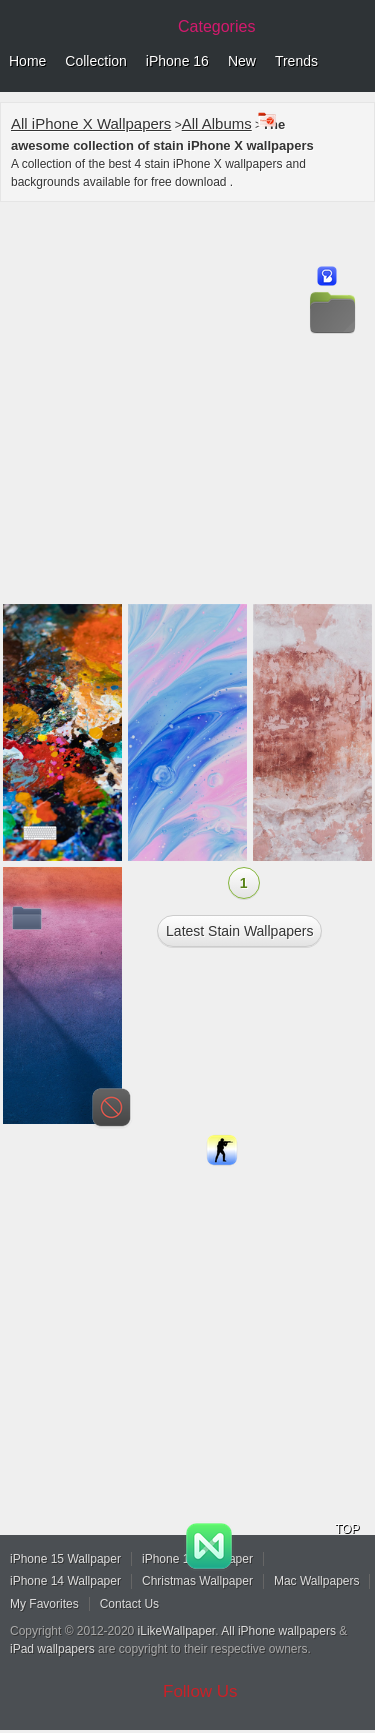 This screenshot has height=1733, width=375. I want to click on open mindmaster mind mapping application, so click(209, 1546).